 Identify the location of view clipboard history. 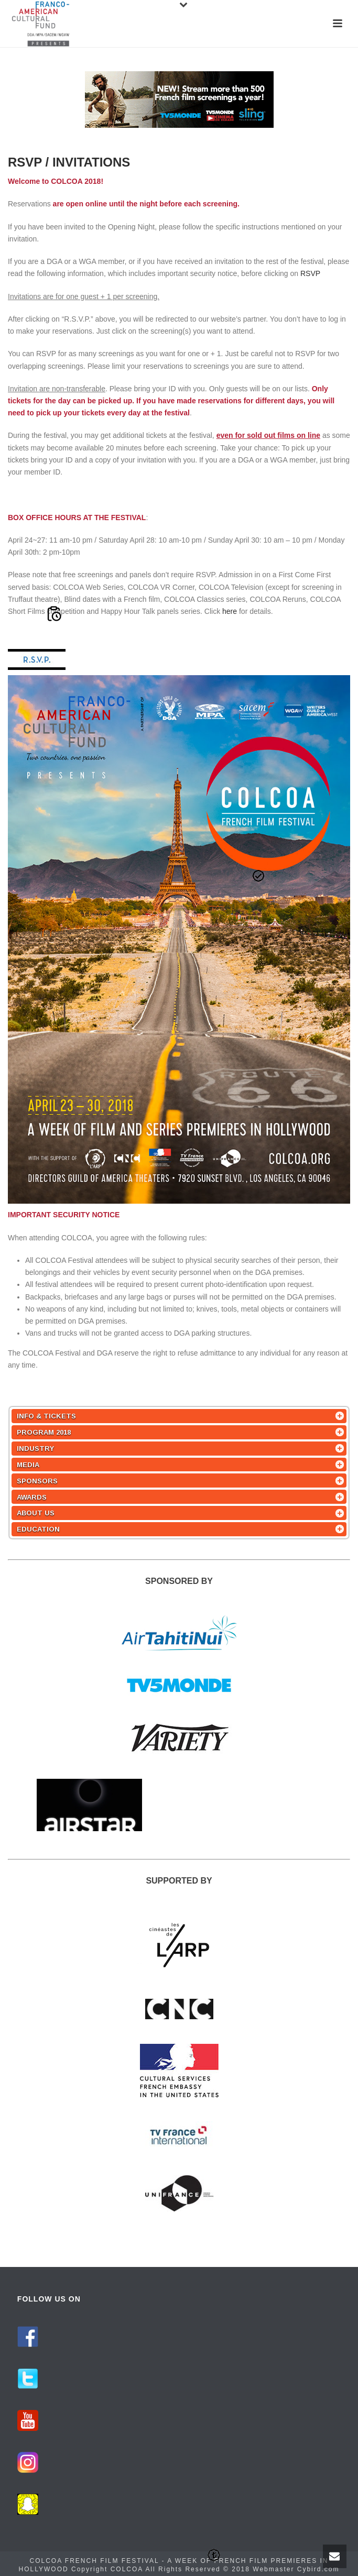
(53, 613).